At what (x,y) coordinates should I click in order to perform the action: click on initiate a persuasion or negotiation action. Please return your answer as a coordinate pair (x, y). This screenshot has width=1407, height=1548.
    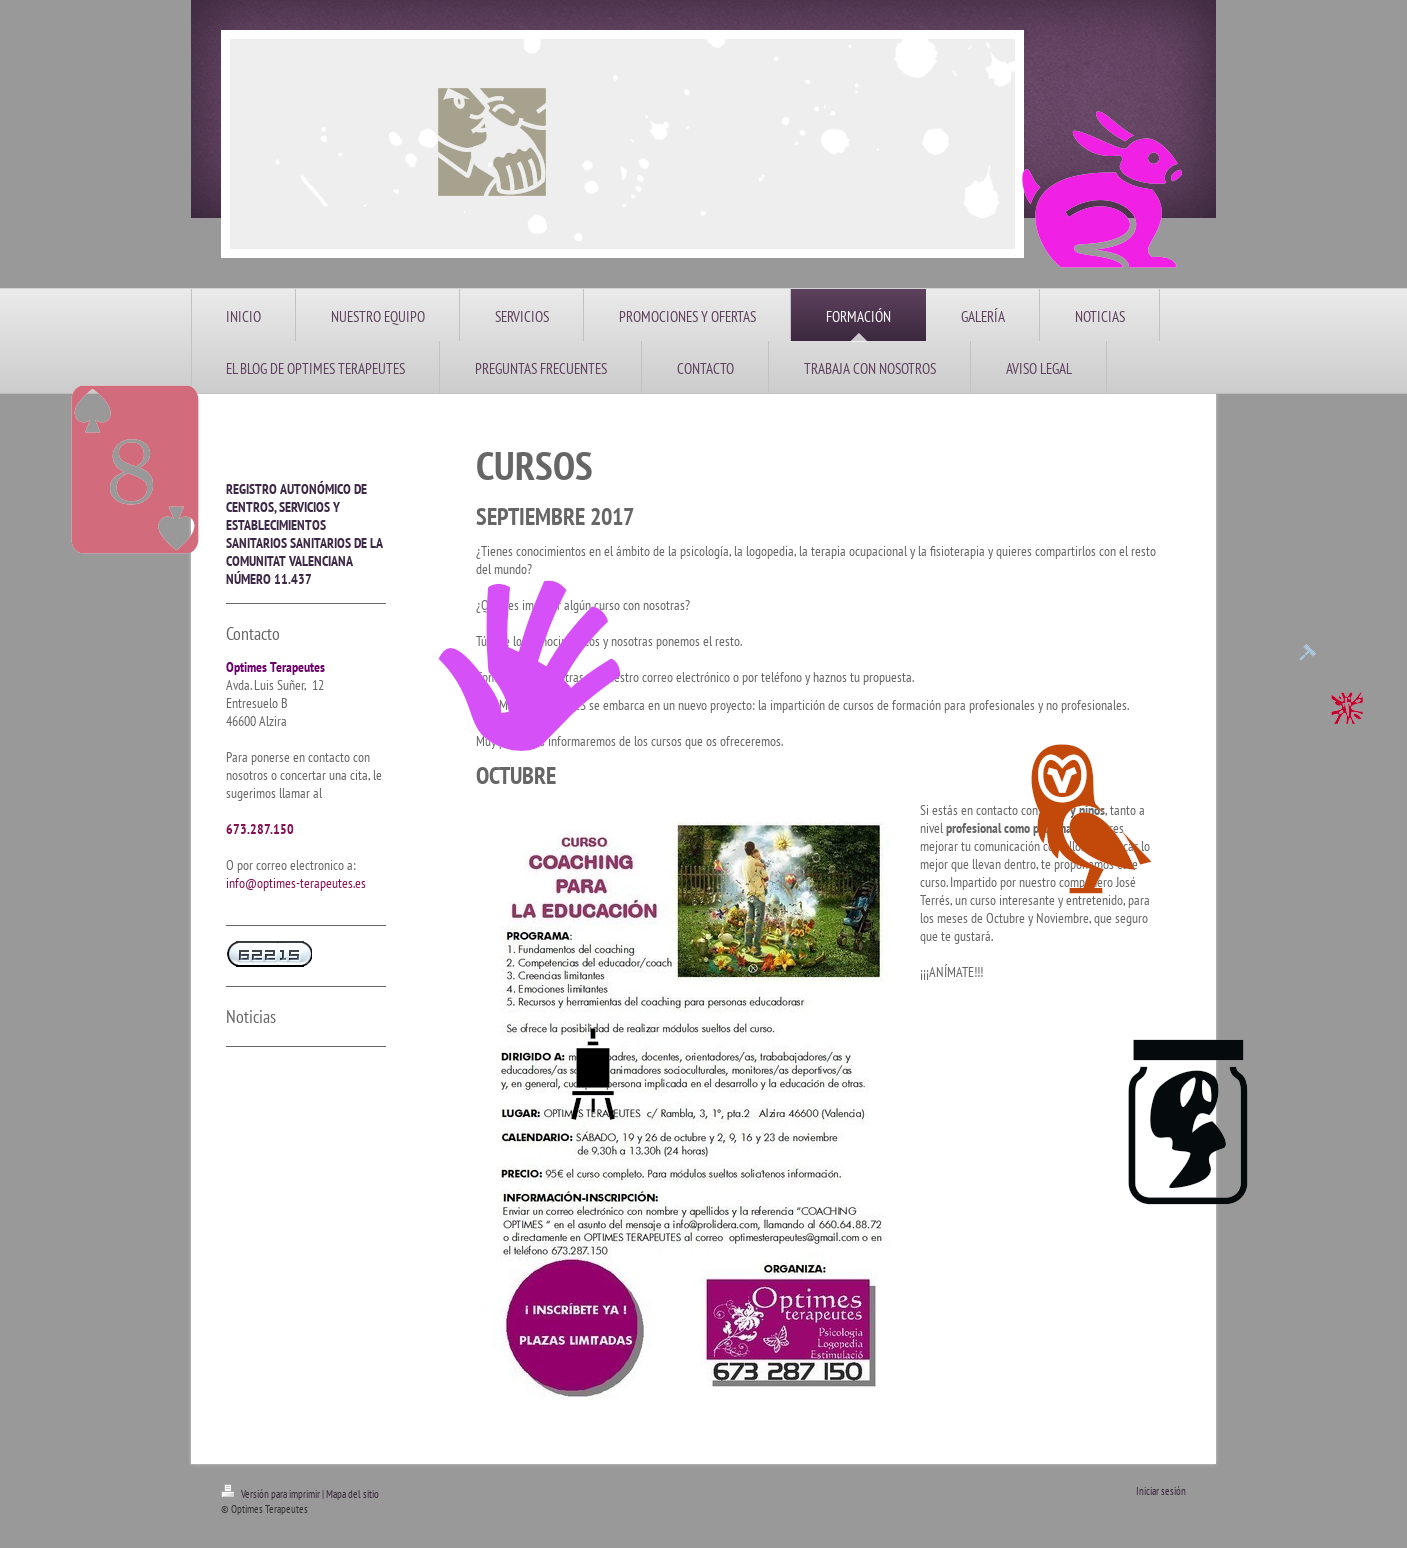
    Looking at the image, I should click on (492, 142).